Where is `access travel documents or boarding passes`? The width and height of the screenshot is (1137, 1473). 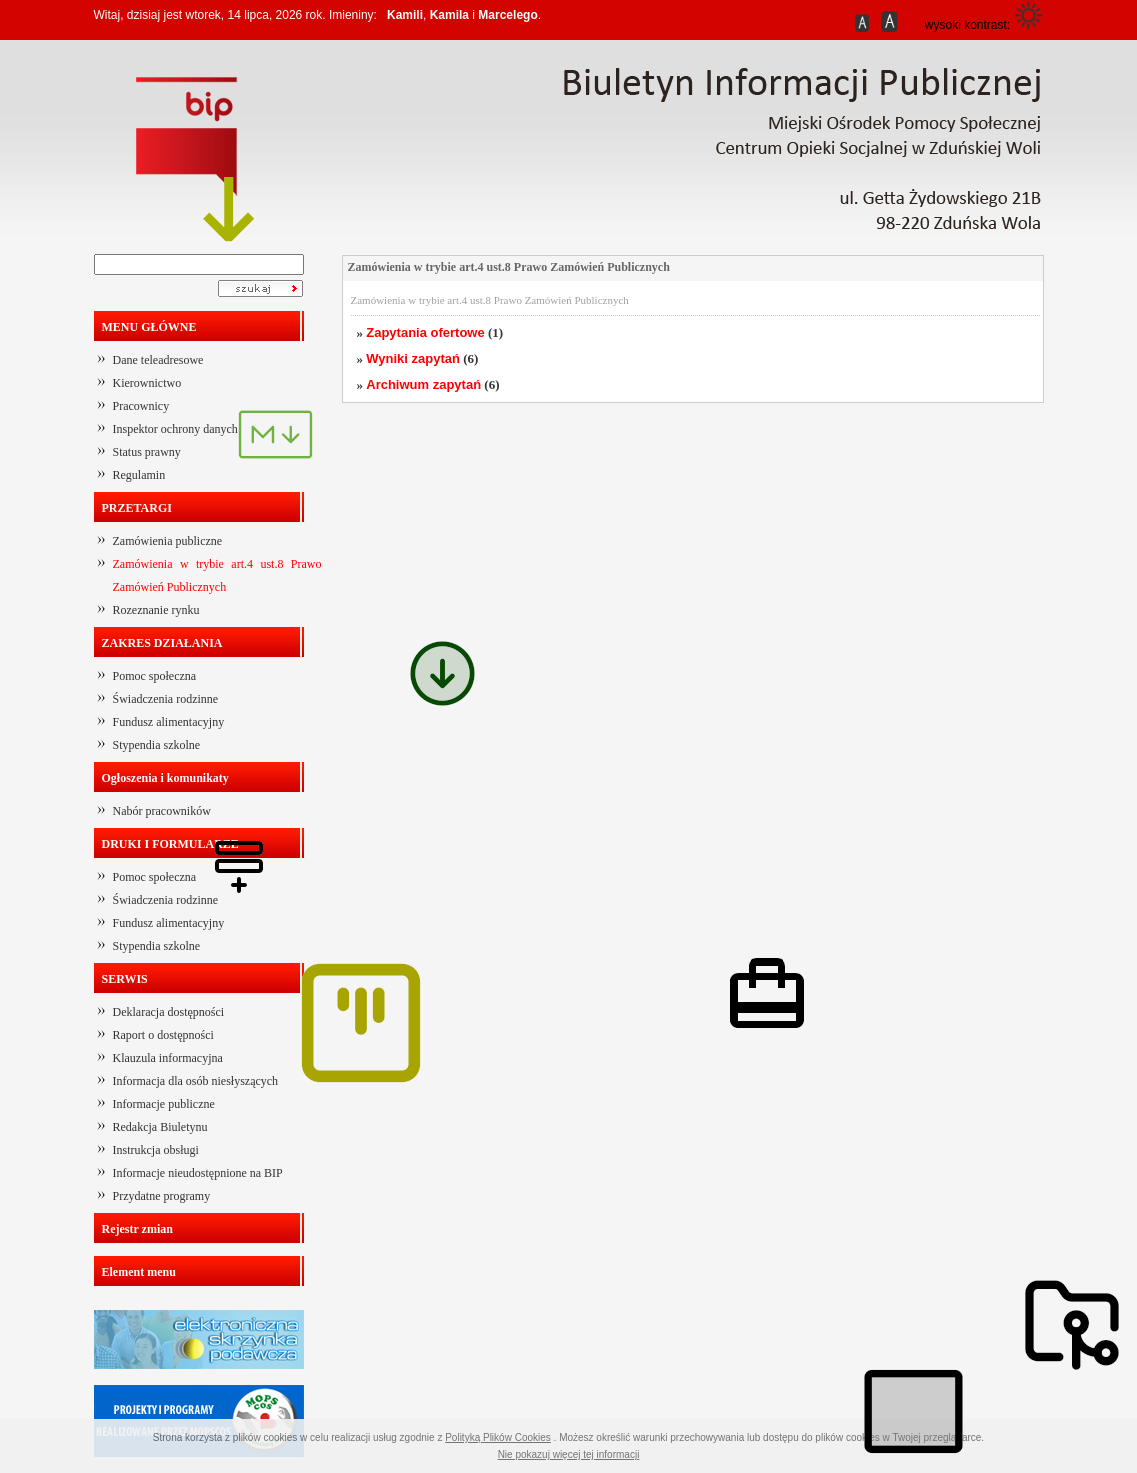
access travel documents or boarding passes is located at coordinates (767, 995).